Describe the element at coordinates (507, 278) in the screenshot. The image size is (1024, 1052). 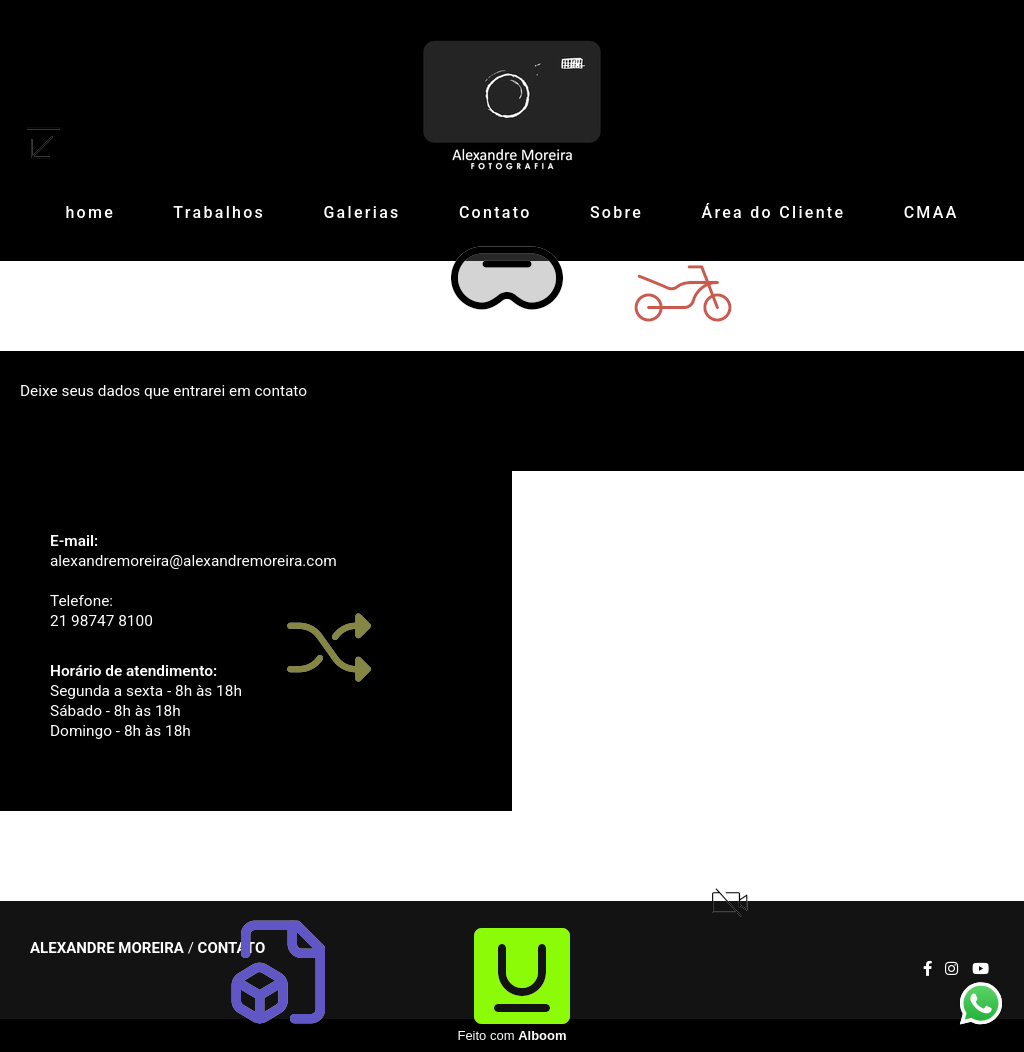
I see `access virtual reality or AR settings` at that location.